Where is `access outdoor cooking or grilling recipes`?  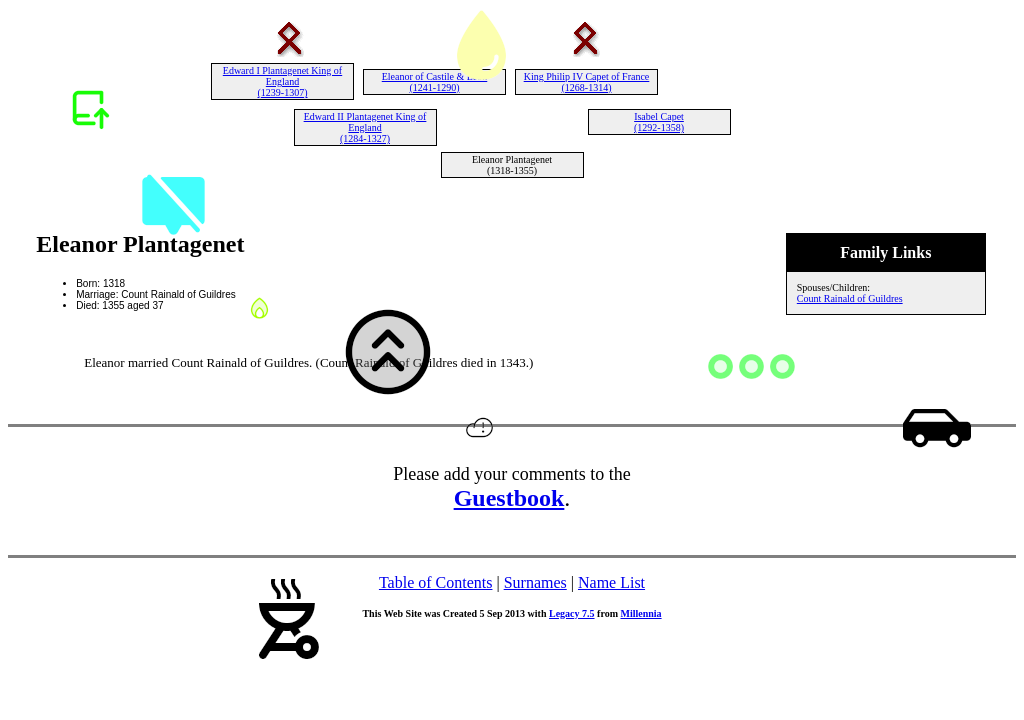
access outdoor cooking or grilling recipes is located at coordinates (287, 619).